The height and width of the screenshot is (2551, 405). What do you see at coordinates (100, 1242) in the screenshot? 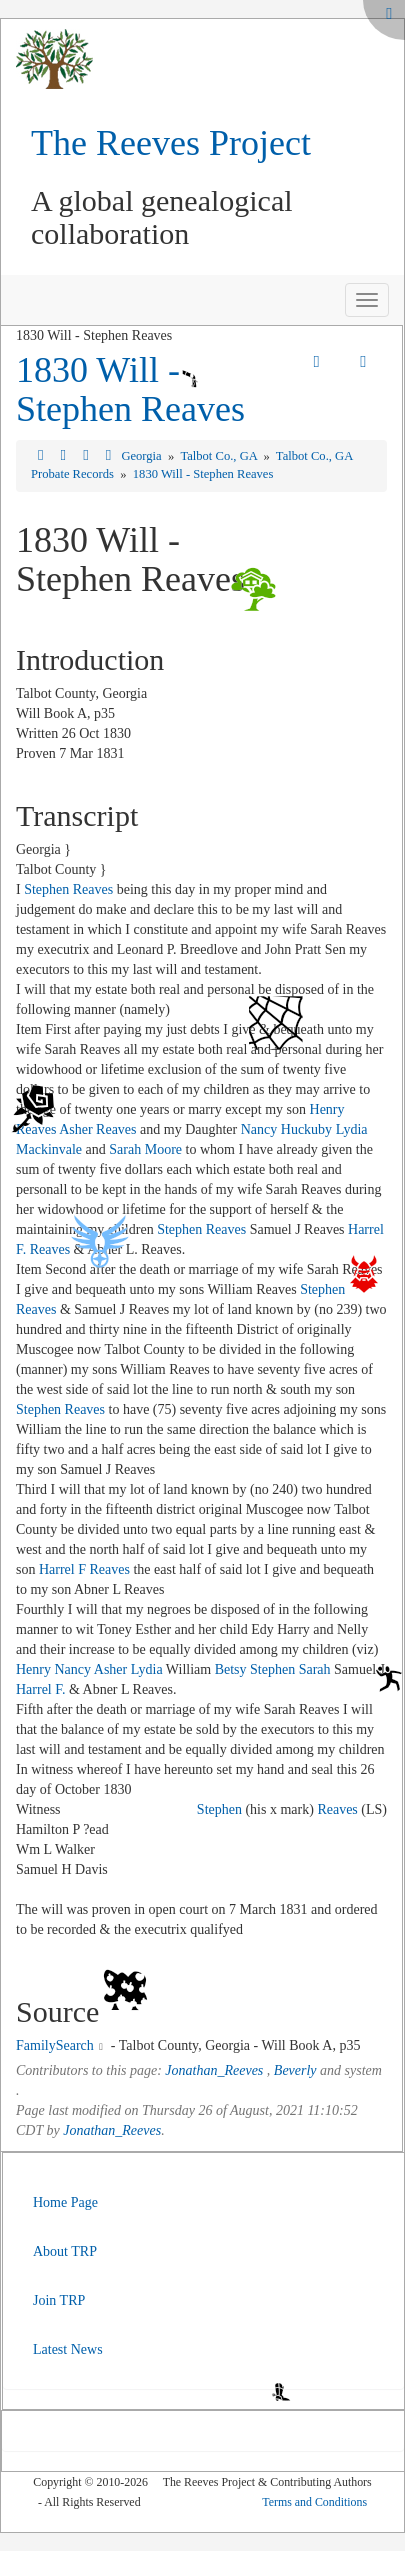
I see `faction or guild emblem in a game interface` at bounding box center [100, 1242].